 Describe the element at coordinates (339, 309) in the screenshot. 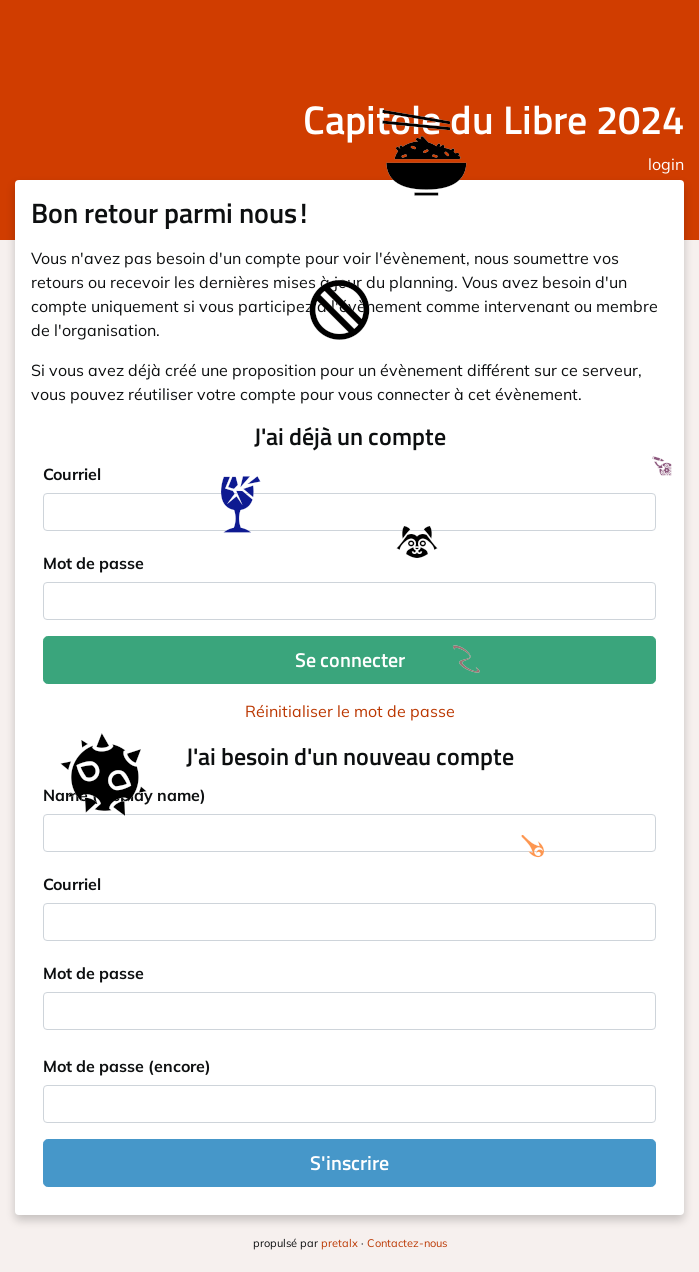

I see `indicates a blocked or prohibited action` at that location.